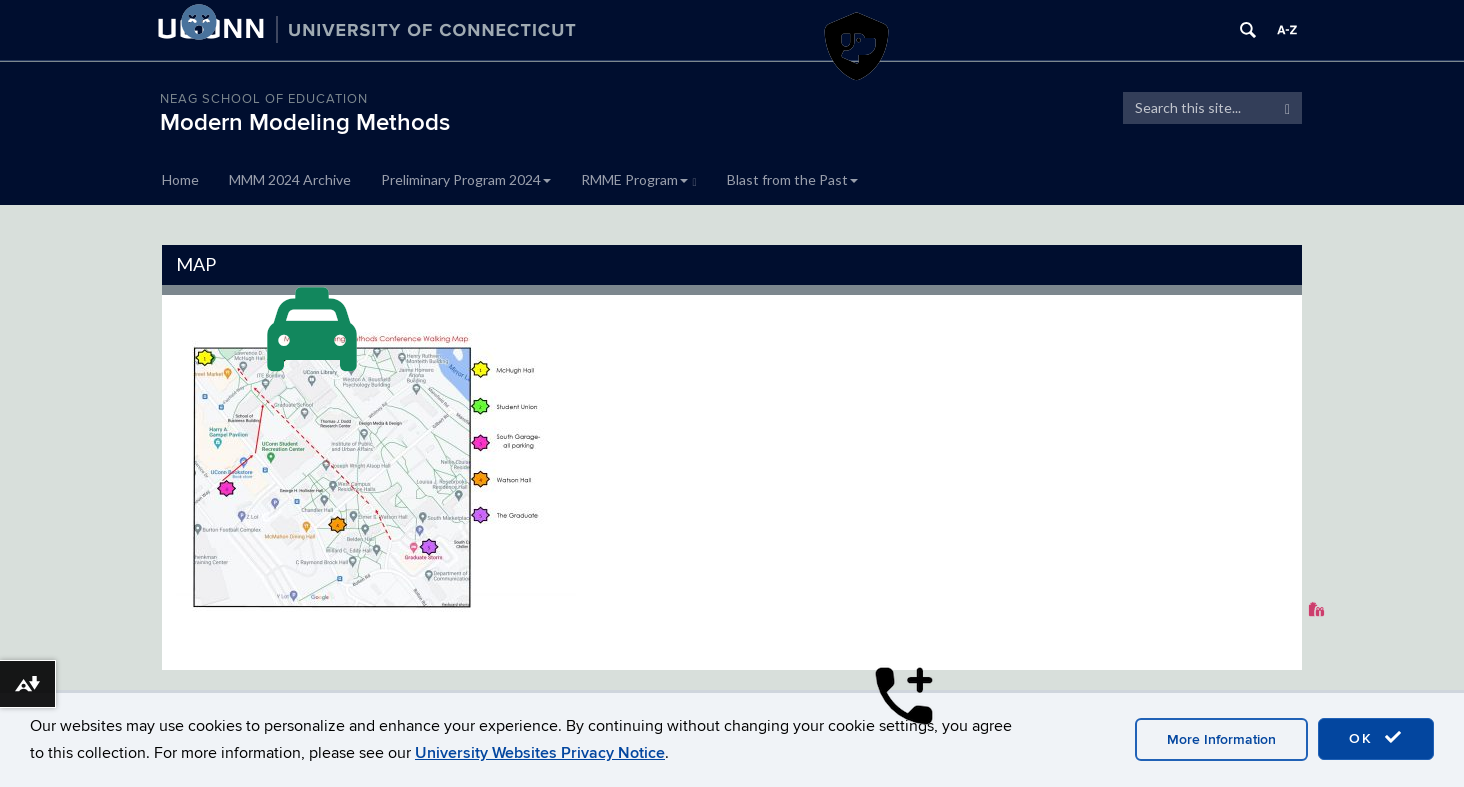 The height and width of the screenshot is (787, 1464). I want to click on indicates a confused or overwhelmed state, so click(199, 22).